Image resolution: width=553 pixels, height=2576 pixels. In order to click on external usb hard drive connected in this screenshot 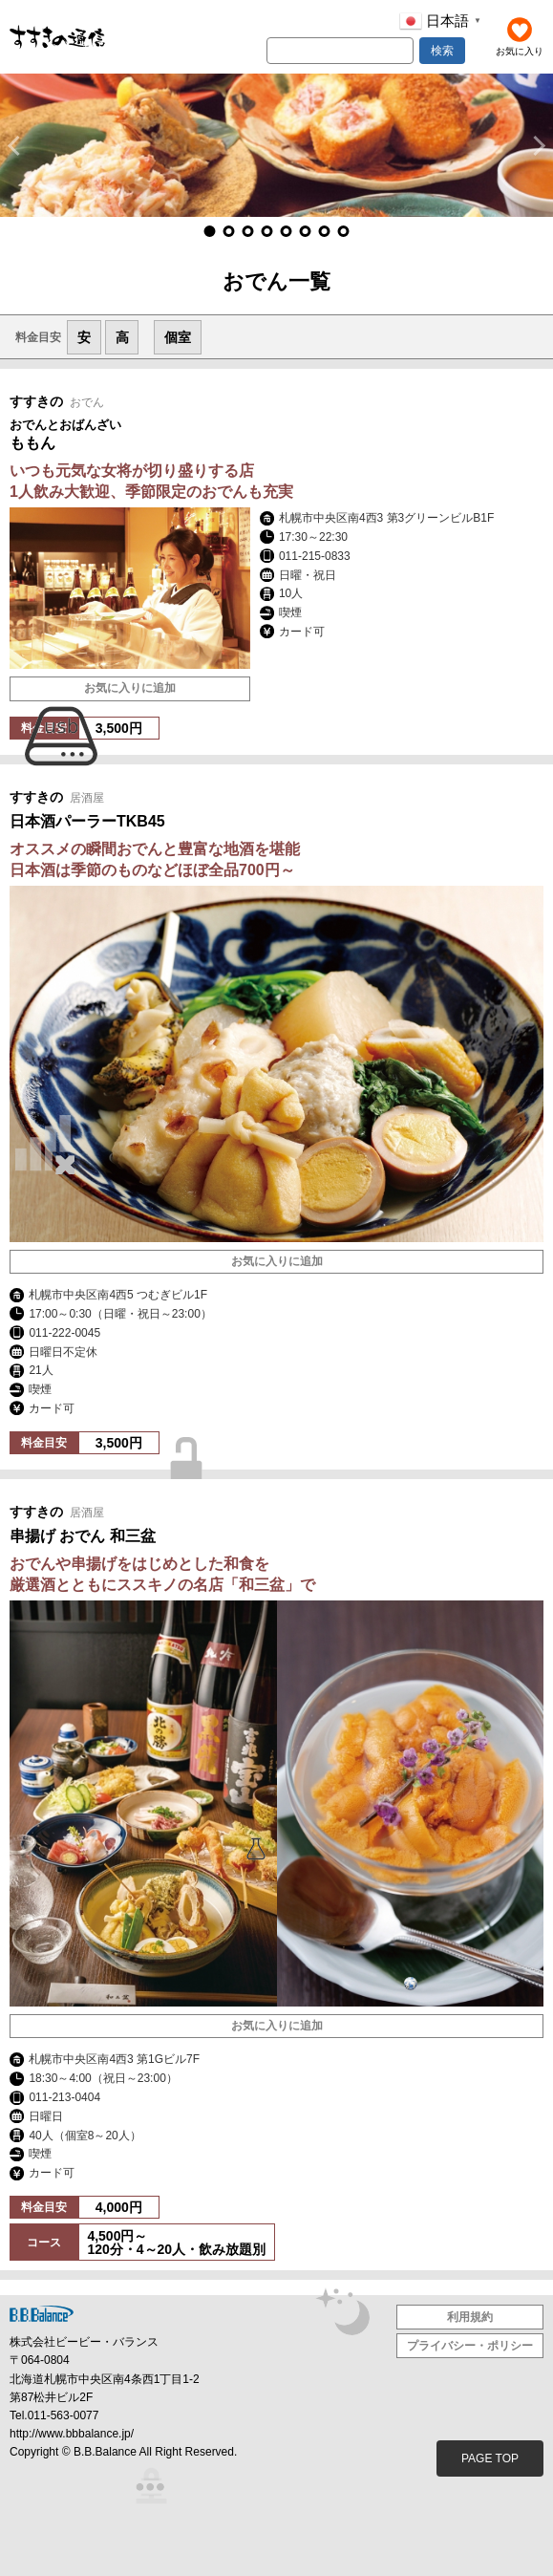, I will do `click(61, 734)`.